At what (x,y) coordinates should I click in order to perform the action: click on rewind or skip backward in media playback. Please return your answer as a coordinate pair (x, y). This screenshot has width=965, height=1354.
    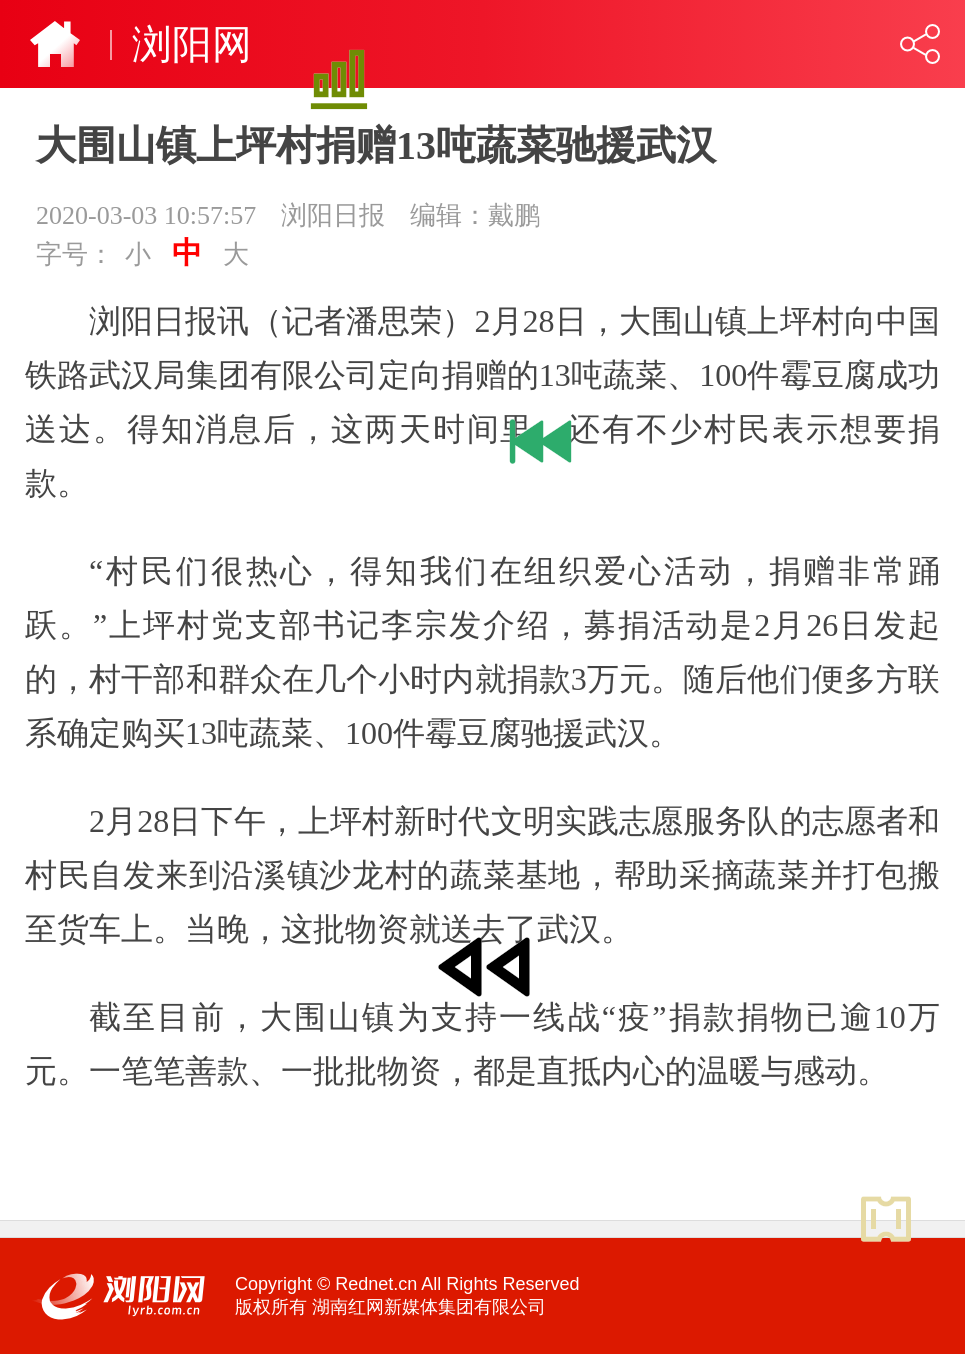
    Looking at the image, I should click on (487, 967).